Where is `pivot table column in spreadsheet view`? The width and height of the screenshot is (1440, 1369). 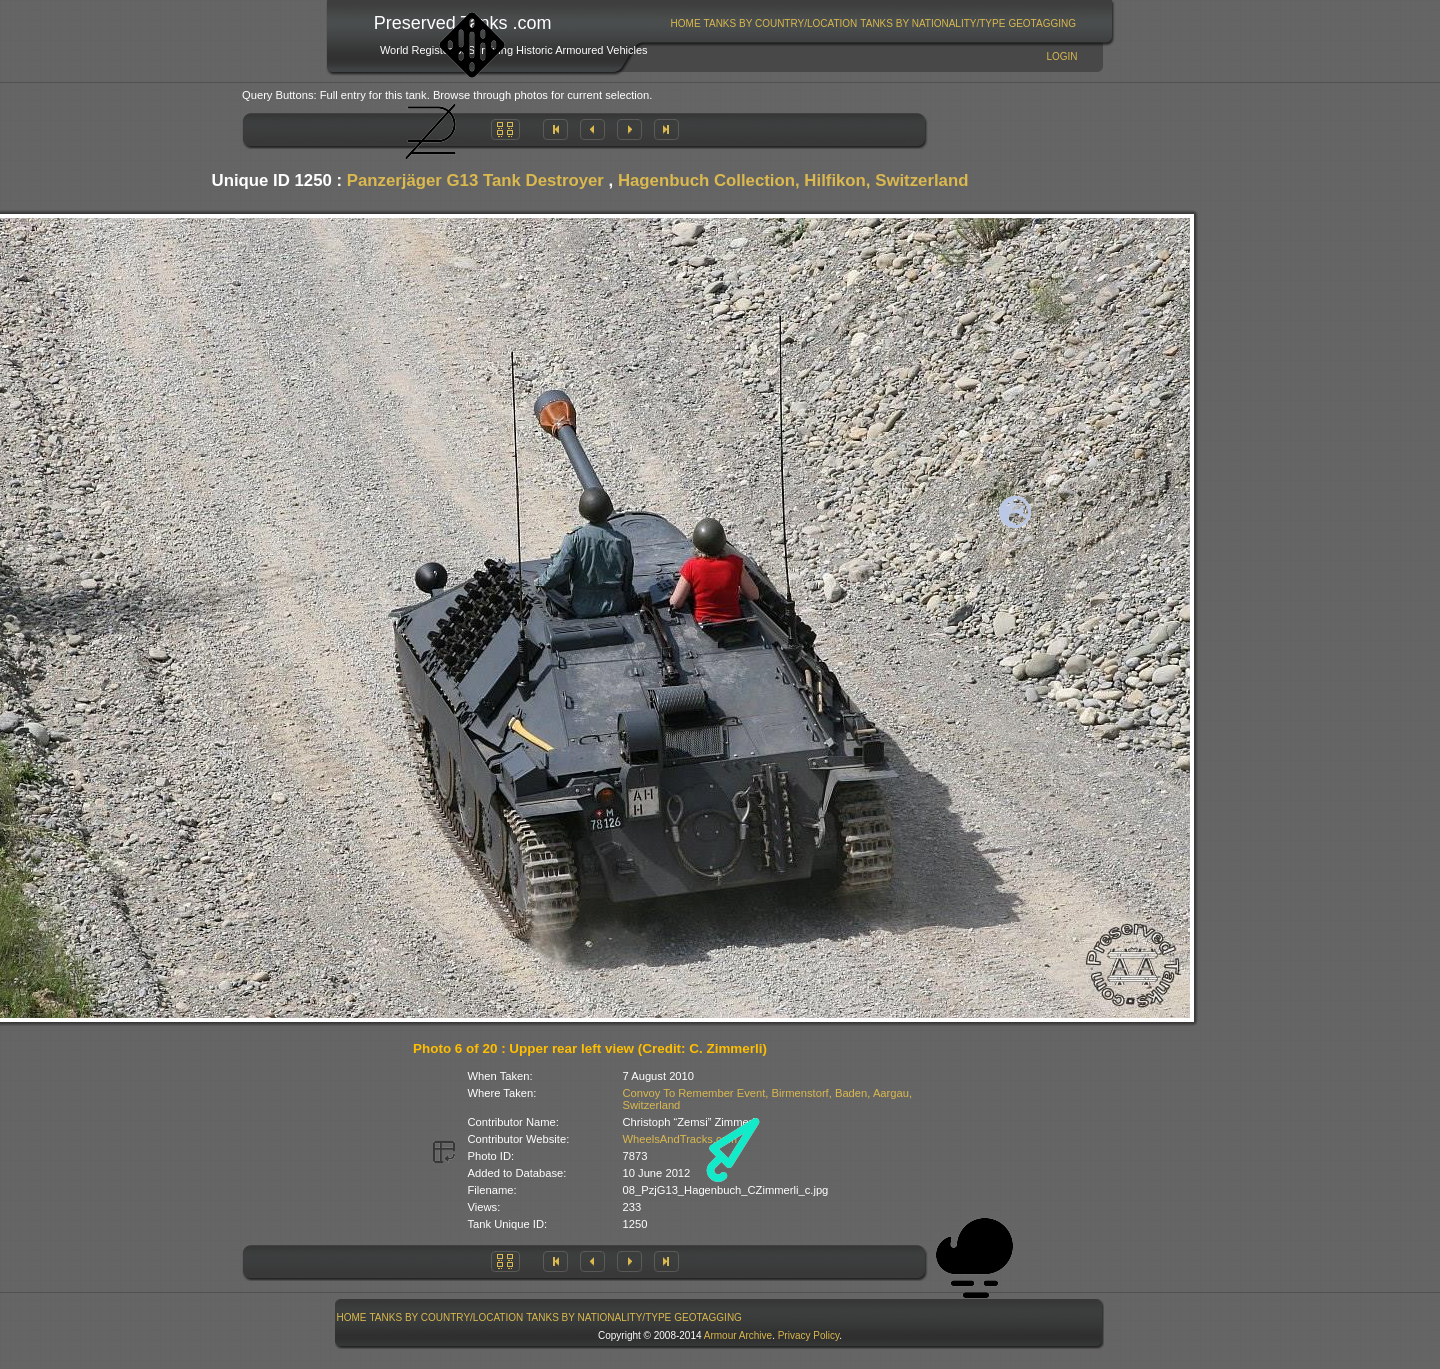
pivot table column in spreadsheet view is located at coordinates (444, 1152).